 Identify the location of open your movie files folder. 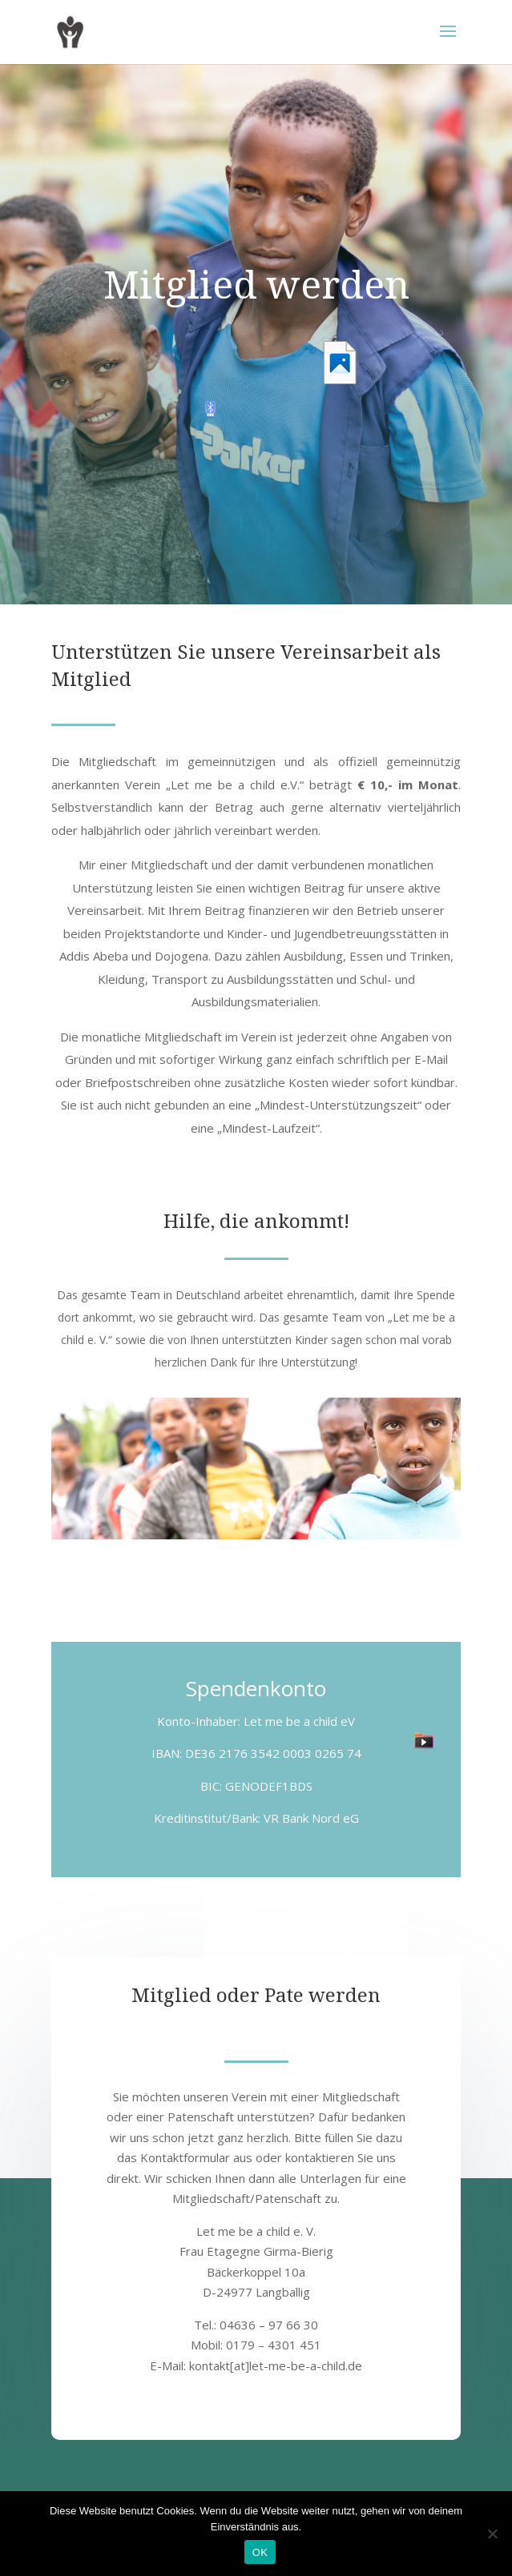
(424, 1741).